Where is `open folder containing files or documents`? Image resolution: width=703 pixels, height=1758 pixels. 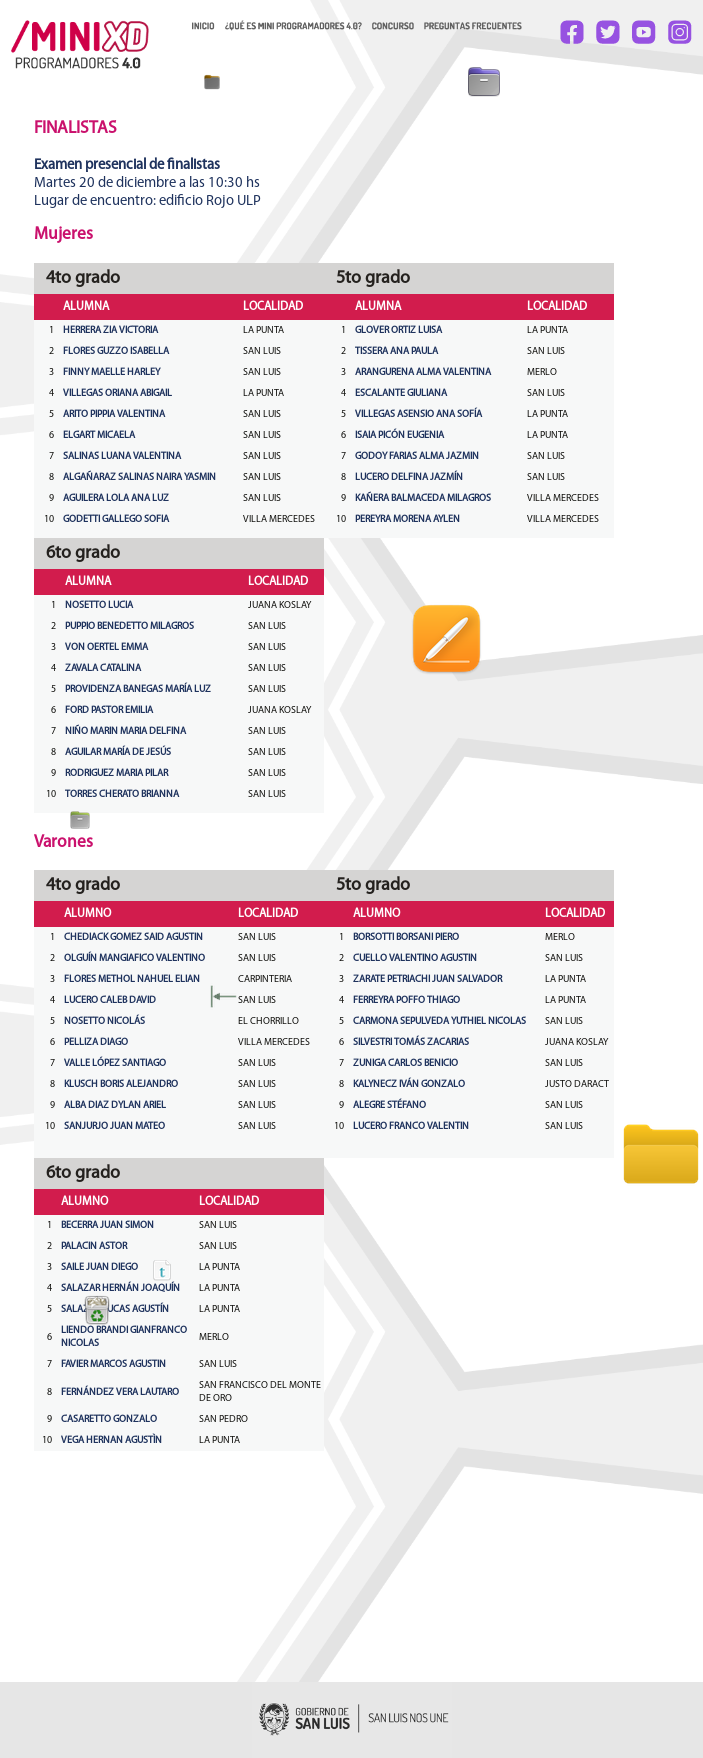 open folder containing files or documents is located at coordinates (661, 1154).